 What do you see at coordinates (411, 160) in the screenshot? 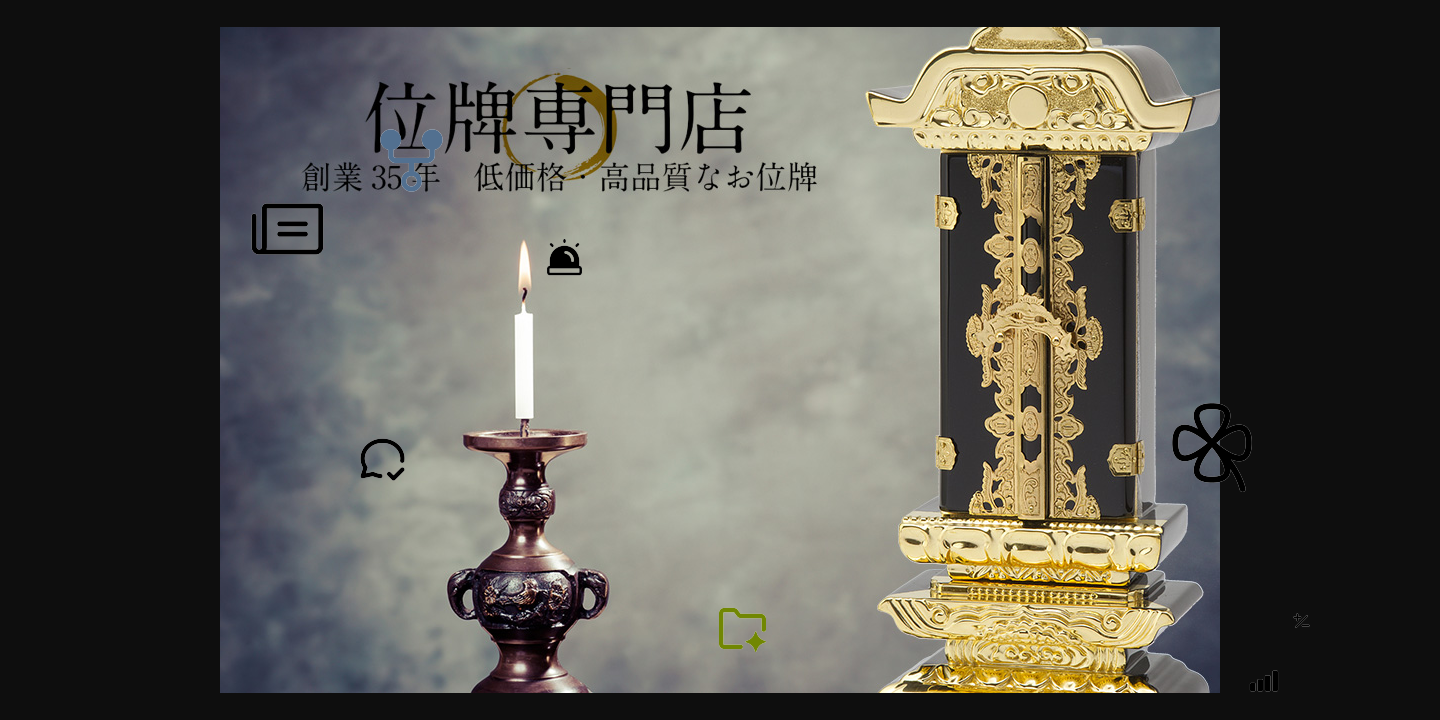
I see `create a new branch or fork in a repository` at bounding box center [411, 160].